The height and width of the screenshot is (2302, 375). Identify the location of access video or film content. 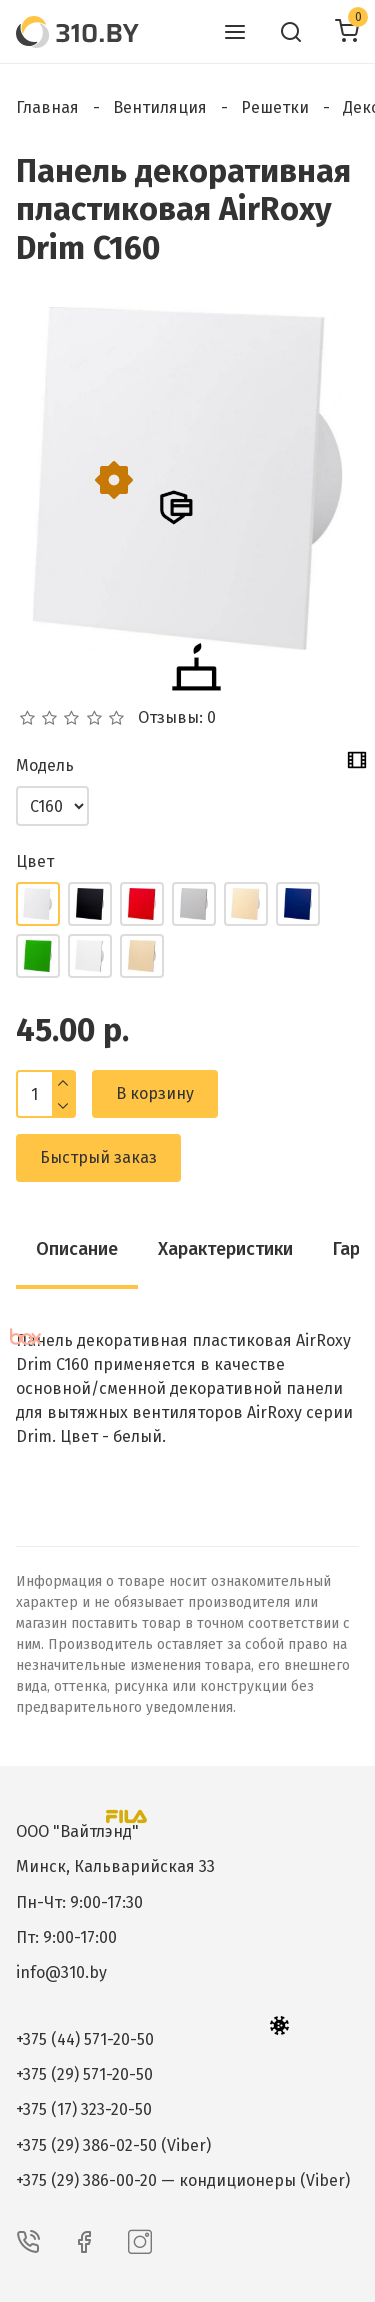
(357, 760).